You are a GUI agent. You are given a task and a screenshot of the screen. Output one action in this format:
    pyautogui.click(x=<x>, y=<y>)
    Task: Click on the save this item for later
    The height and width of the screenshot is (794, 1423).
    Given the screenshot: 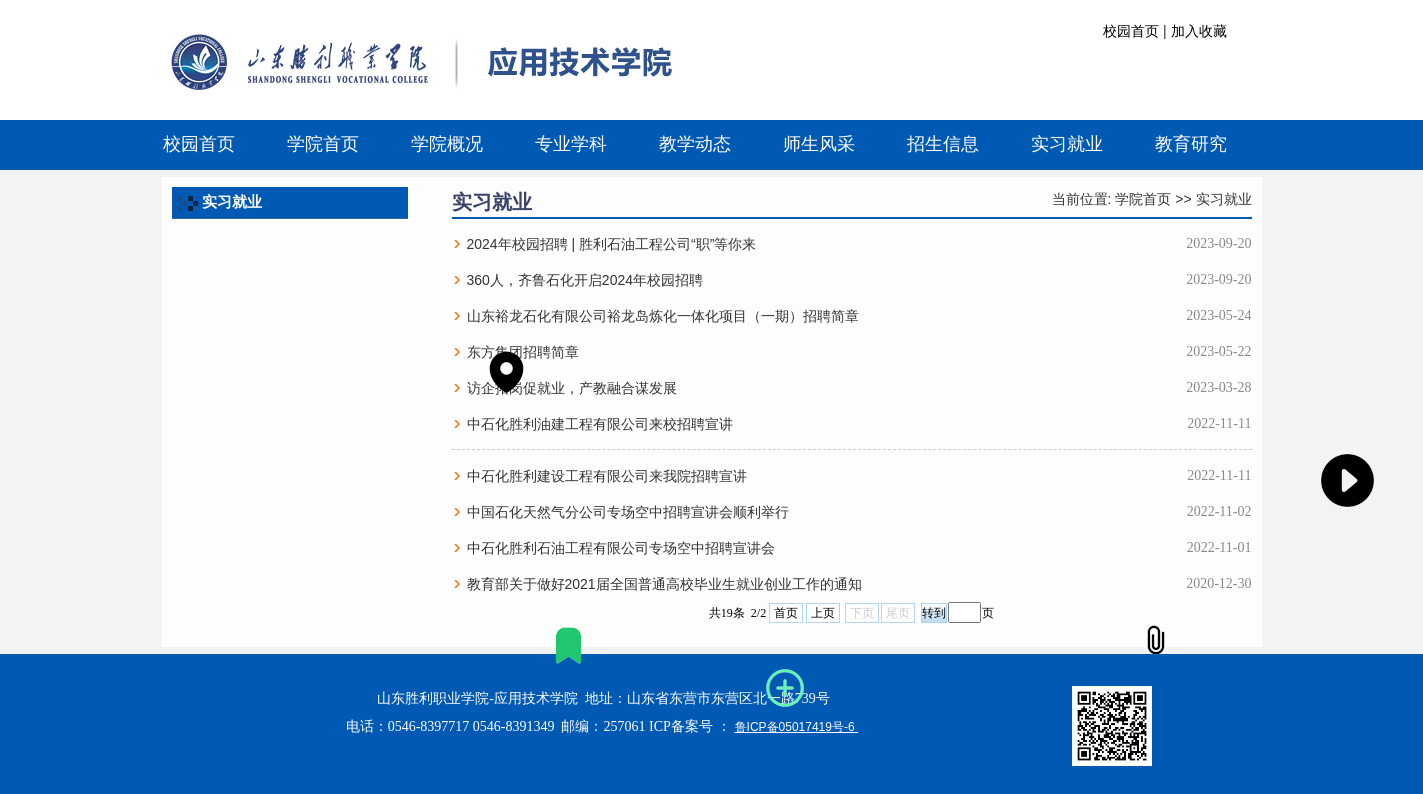 What is the action you would take?
    pyautogui.click(x=568, y=645)
    